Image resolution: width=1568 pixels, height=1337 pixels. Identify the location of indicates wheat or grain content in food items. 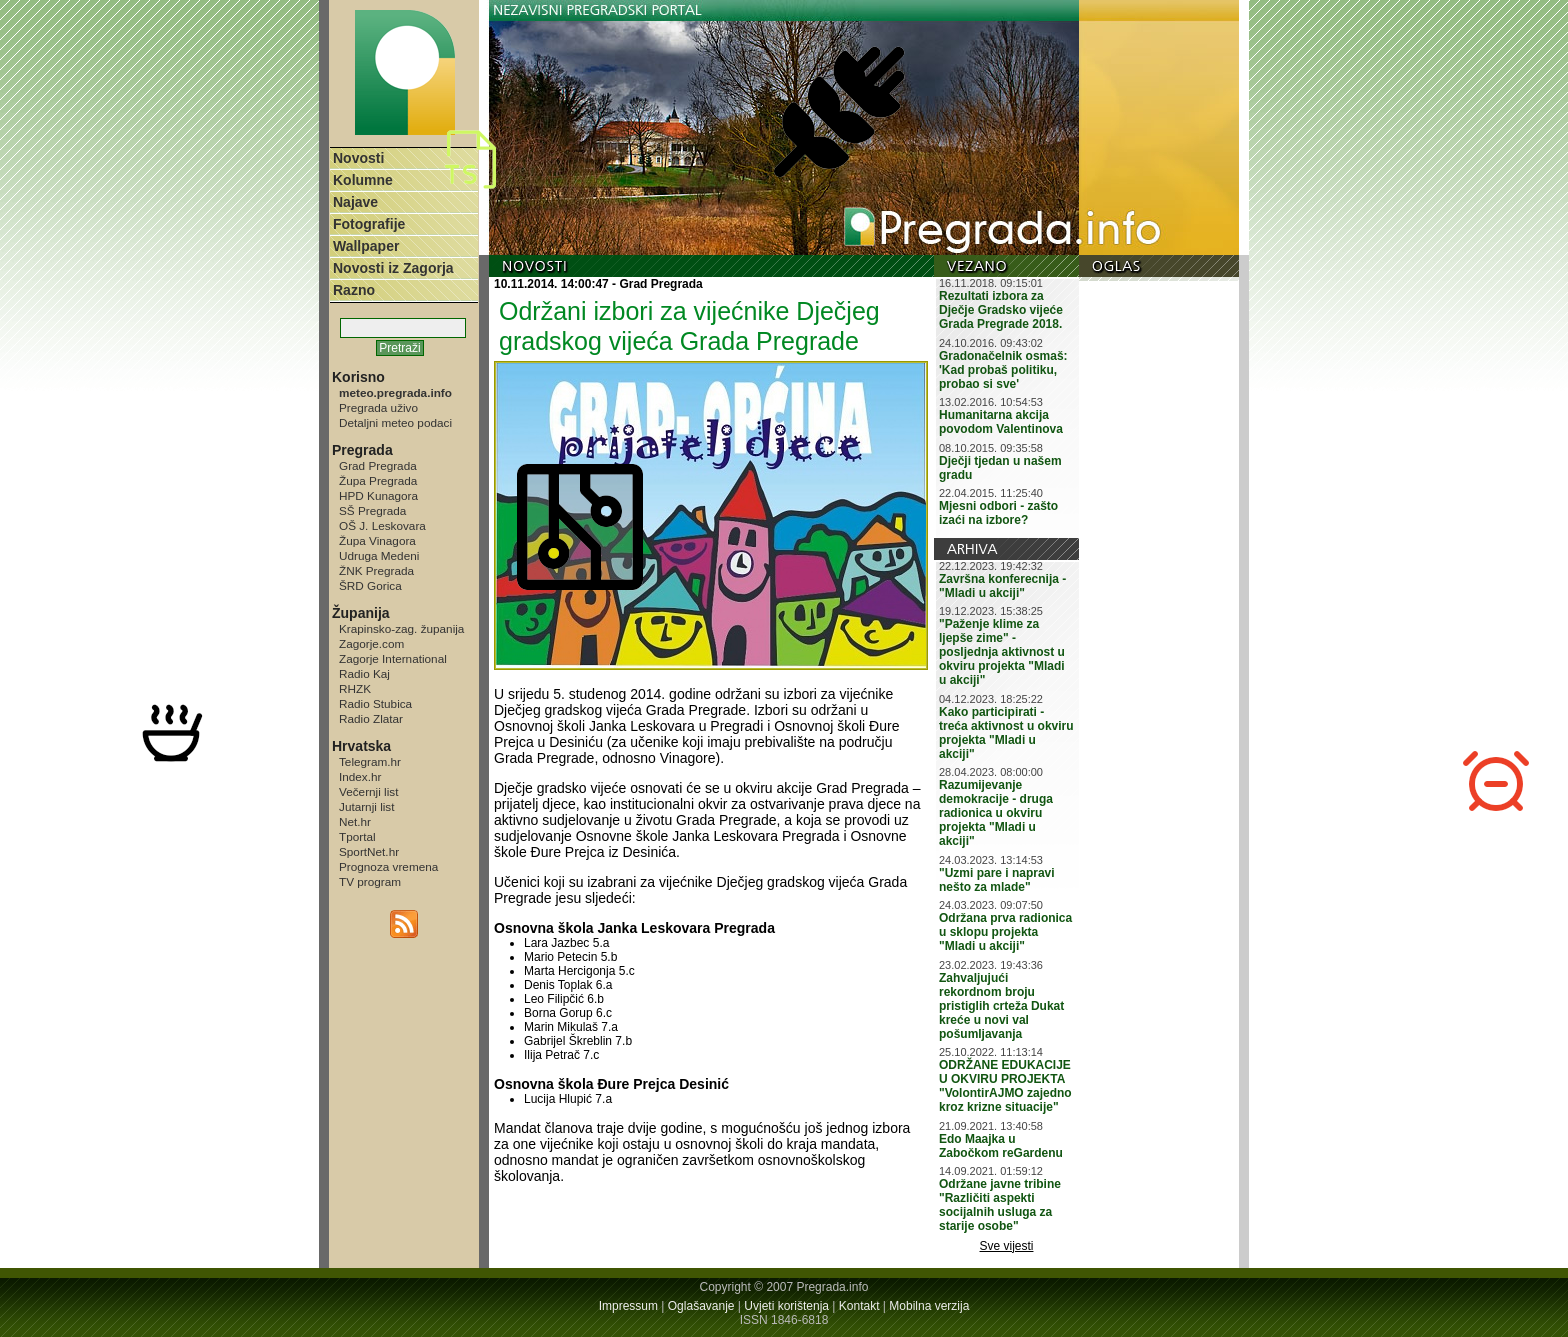
(843, 108).